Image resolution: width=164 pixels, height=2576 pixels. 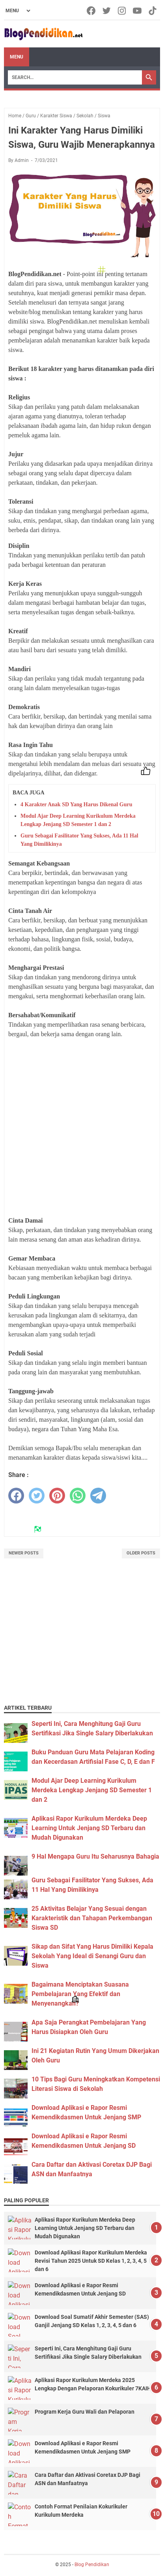 I want to click on view or browse hashtags, so click(x=102, y=270).